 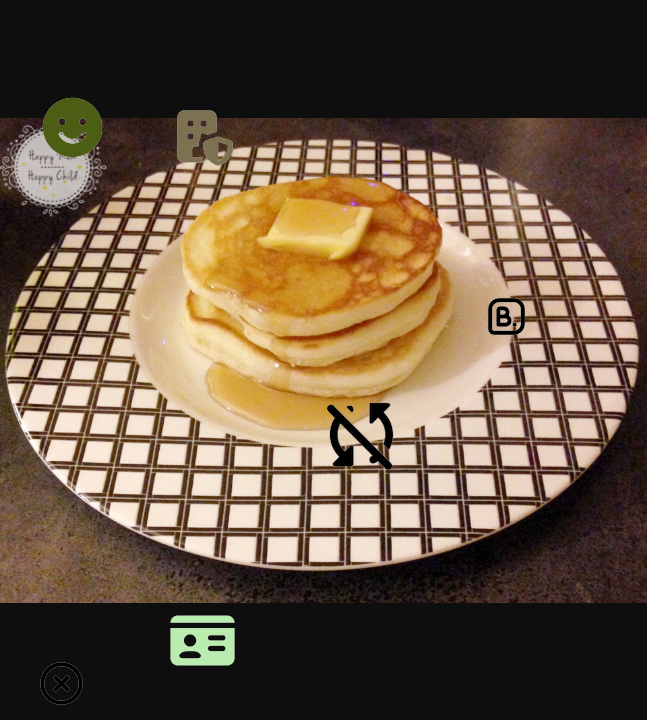 I want to click on close or dismiss a dialog, so click(x=61, y=683).